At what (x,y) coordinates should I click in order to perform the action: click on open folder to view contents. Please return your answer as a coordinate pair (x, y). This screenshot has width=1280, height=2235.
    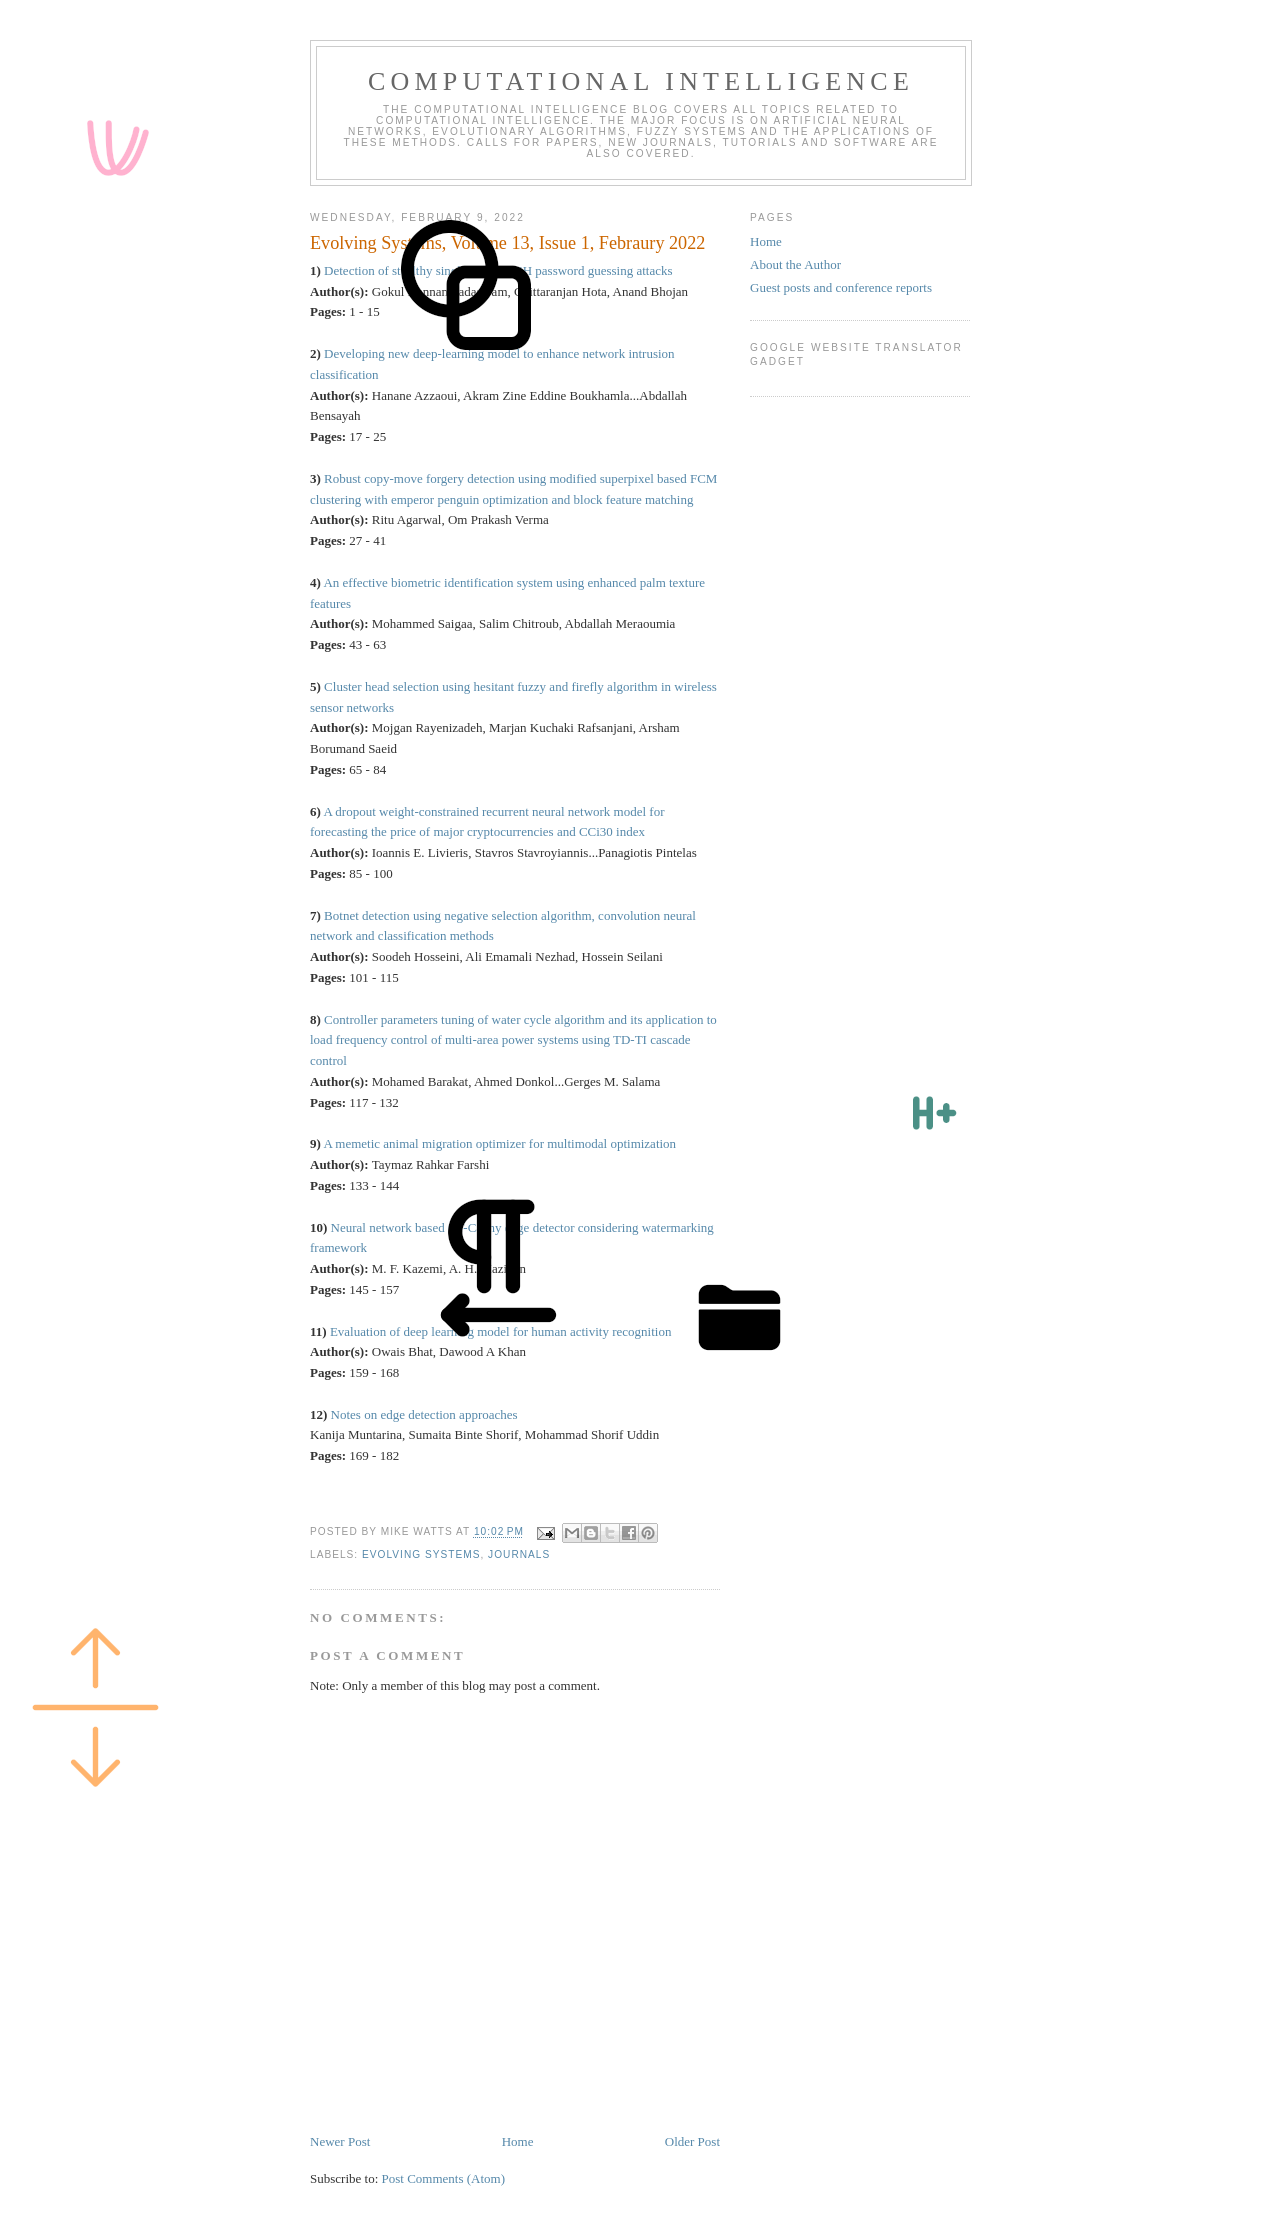
    Looking at the image, I should click on (739, 1317).